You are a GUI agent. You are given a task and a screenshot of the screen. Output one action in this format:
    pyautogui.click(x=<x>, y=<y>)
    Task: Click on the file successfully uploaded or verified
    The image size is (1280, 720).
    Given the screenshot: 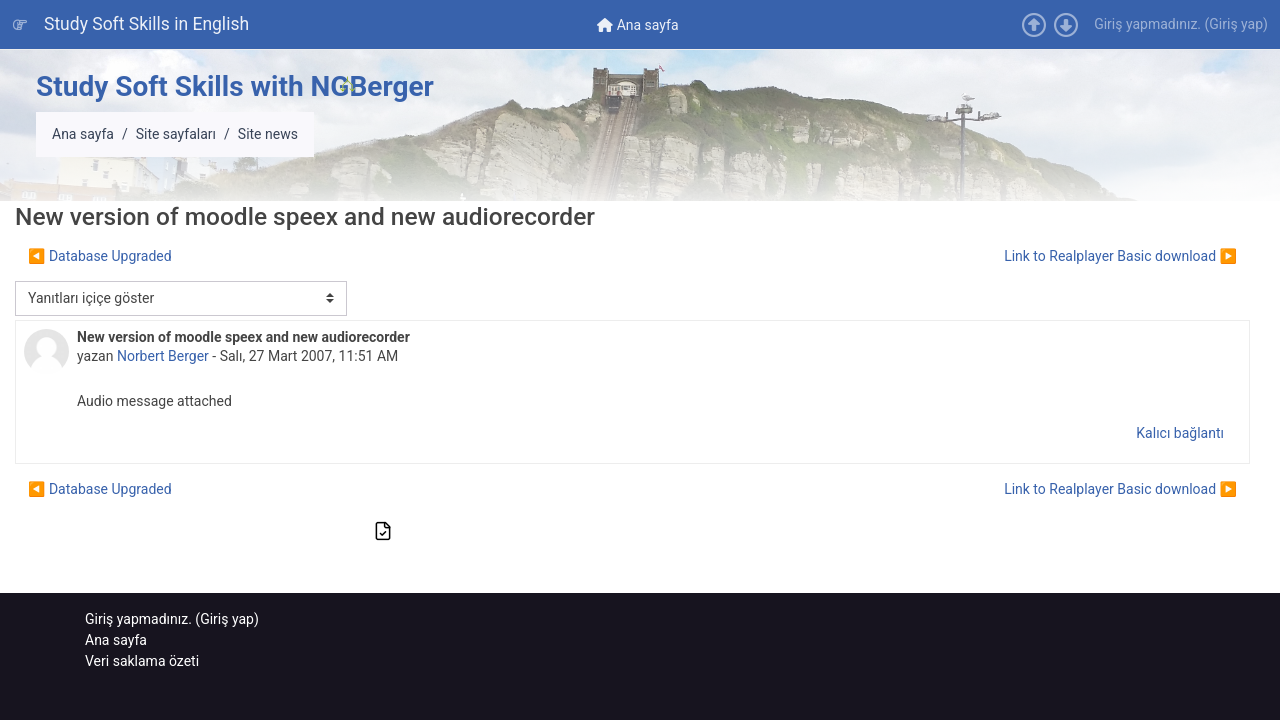 What is the action you would take?
    pyautogui.click(x=383, y=531)
    